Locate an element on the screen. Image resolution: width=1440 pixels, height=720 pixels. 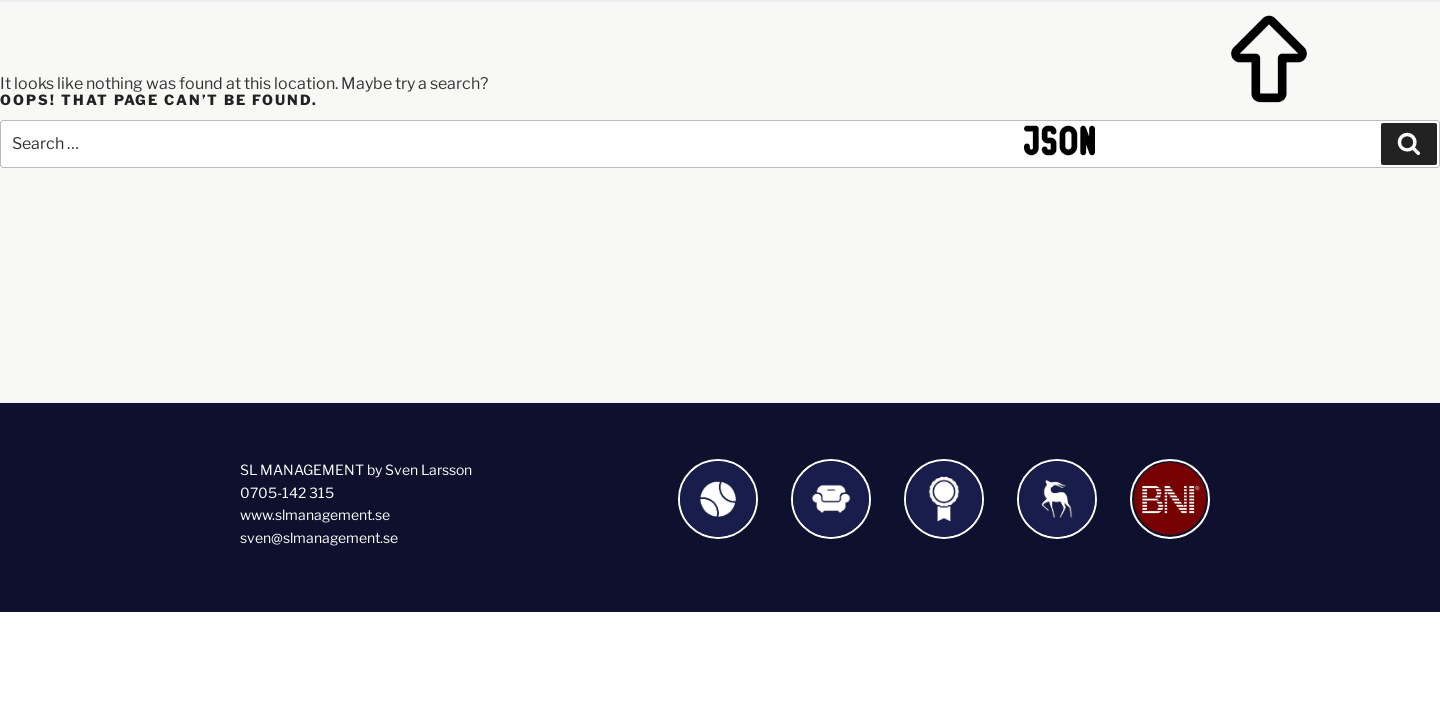
upvote or like content is located at coordinates (1269, 58).